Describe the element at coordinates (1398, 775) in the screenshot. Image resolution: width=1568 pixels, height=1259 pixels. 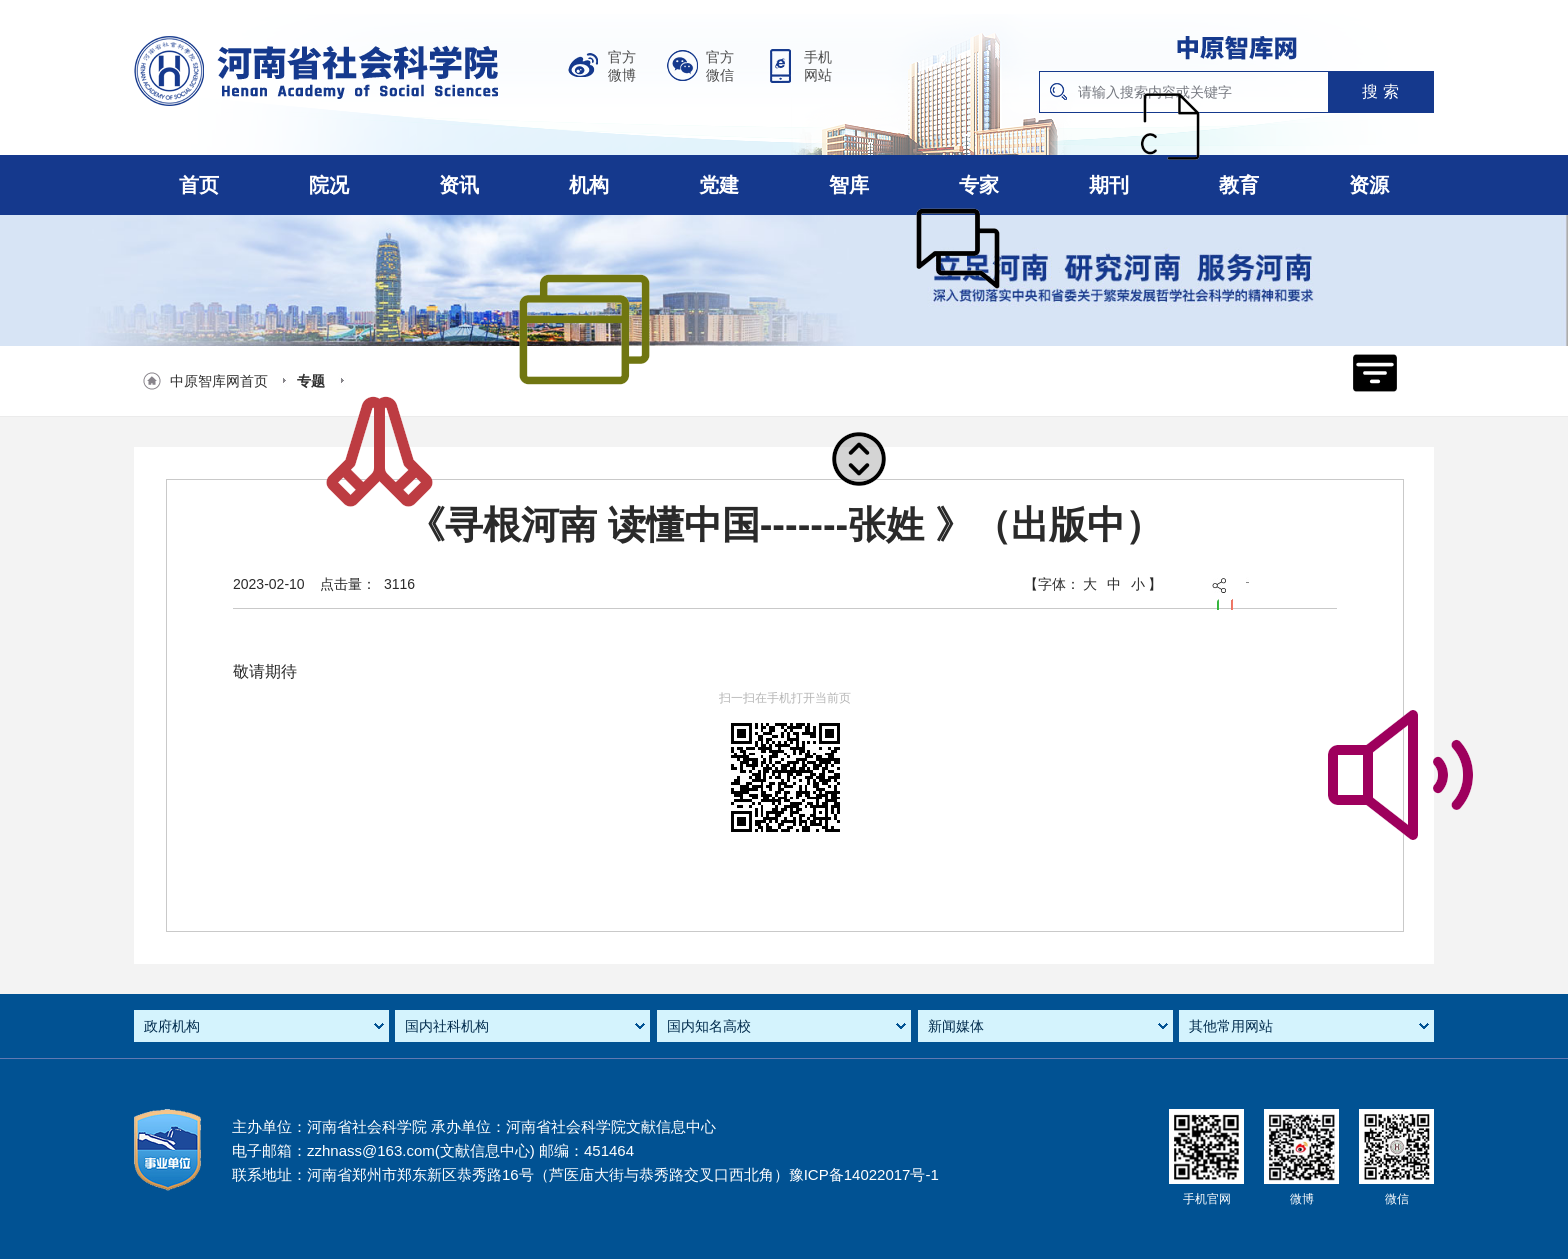
I see `volume is set to high` at that location.